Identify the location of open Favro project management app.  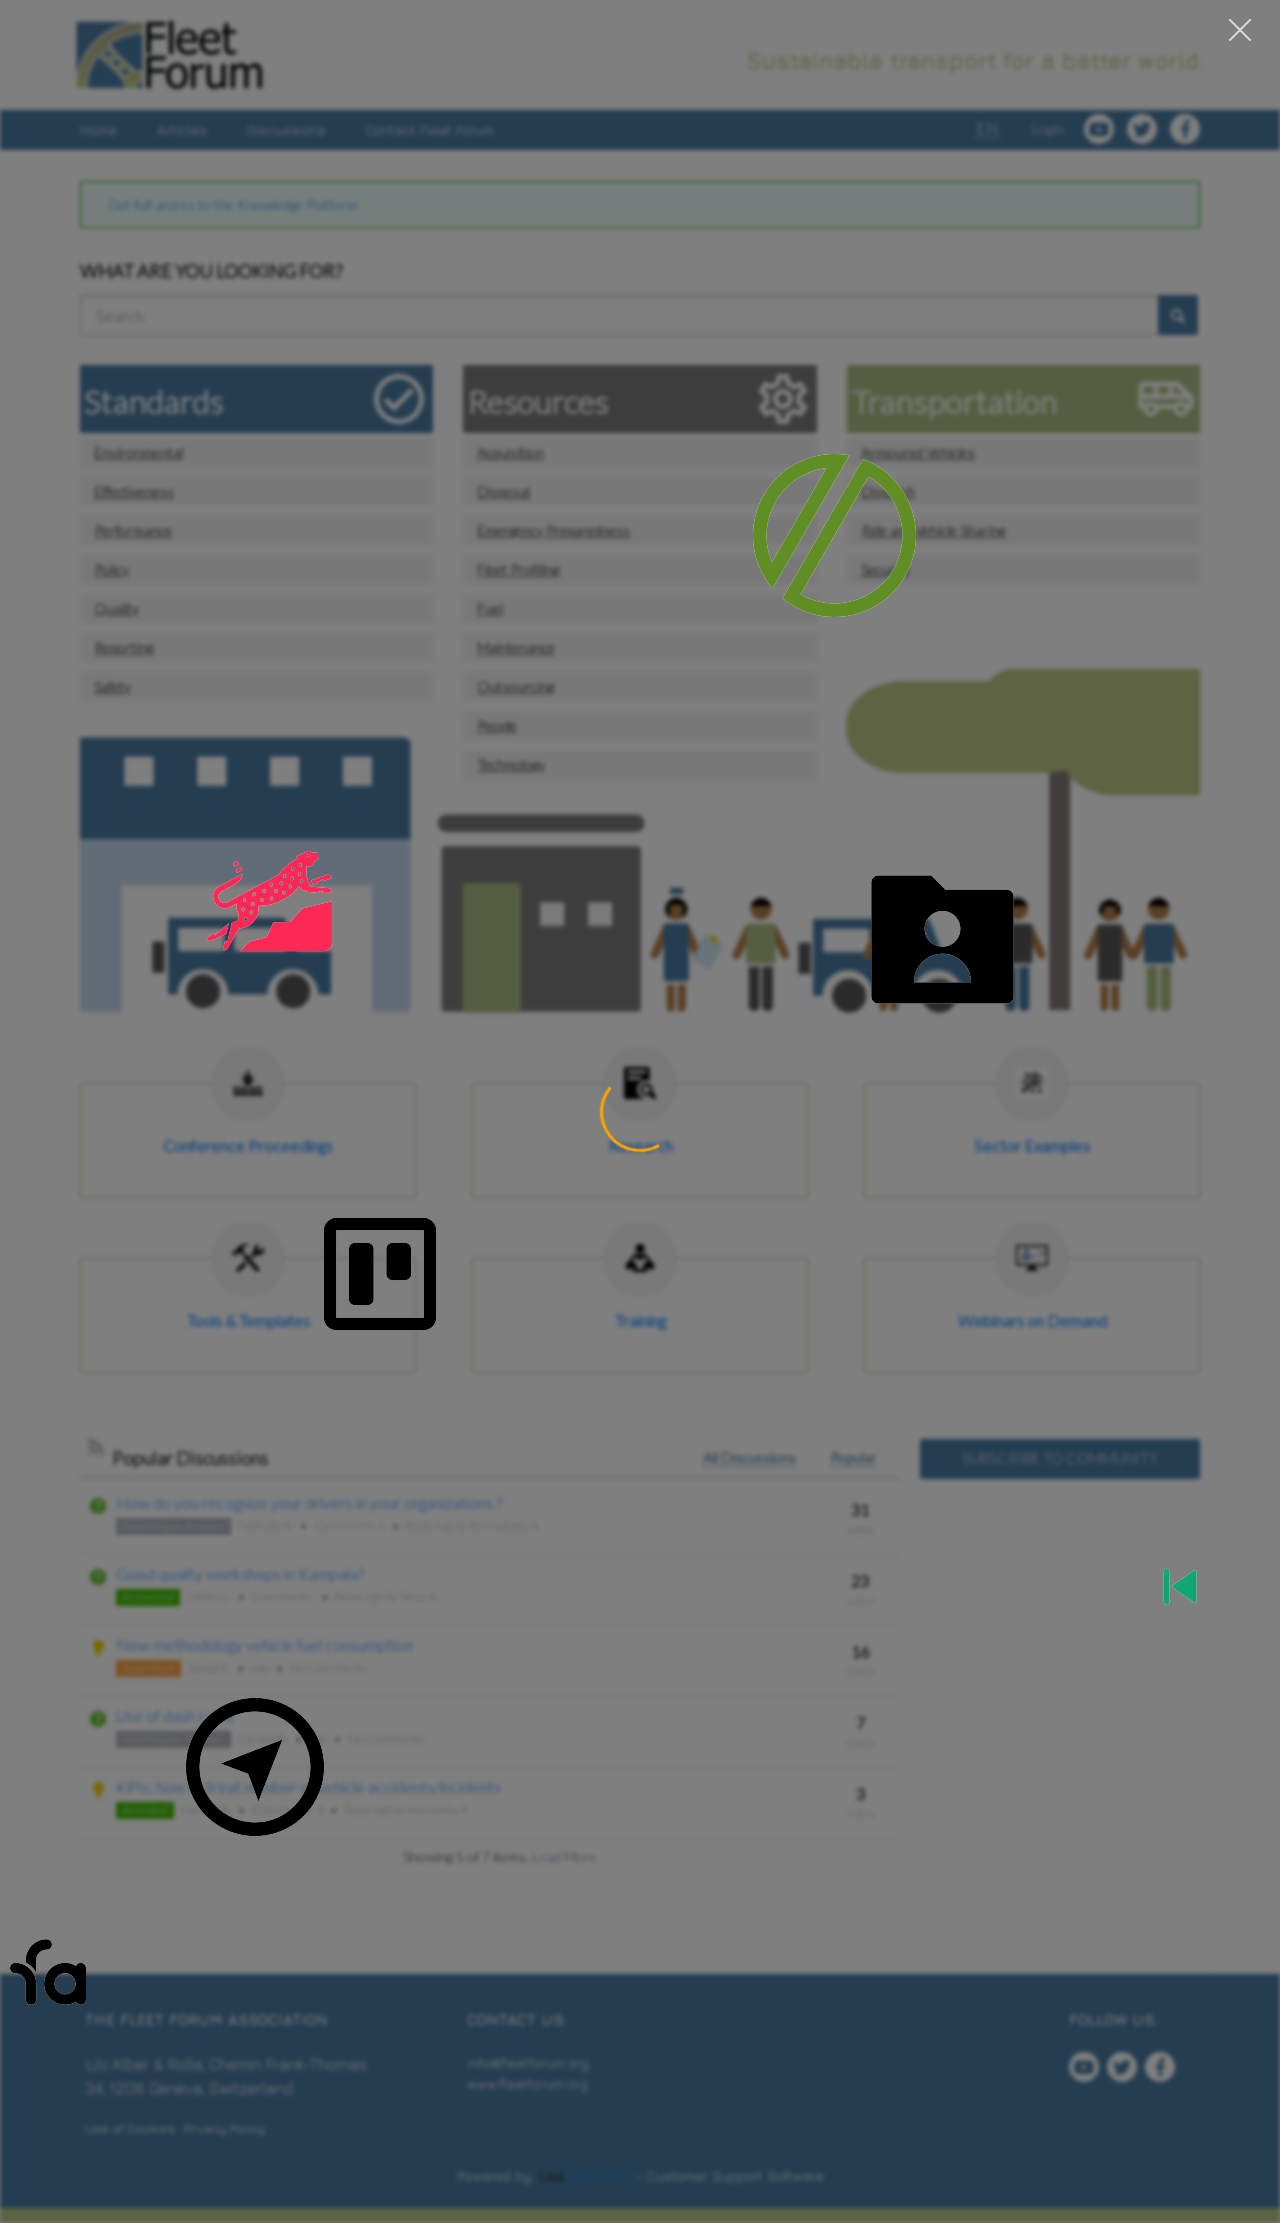
(48, 1972).